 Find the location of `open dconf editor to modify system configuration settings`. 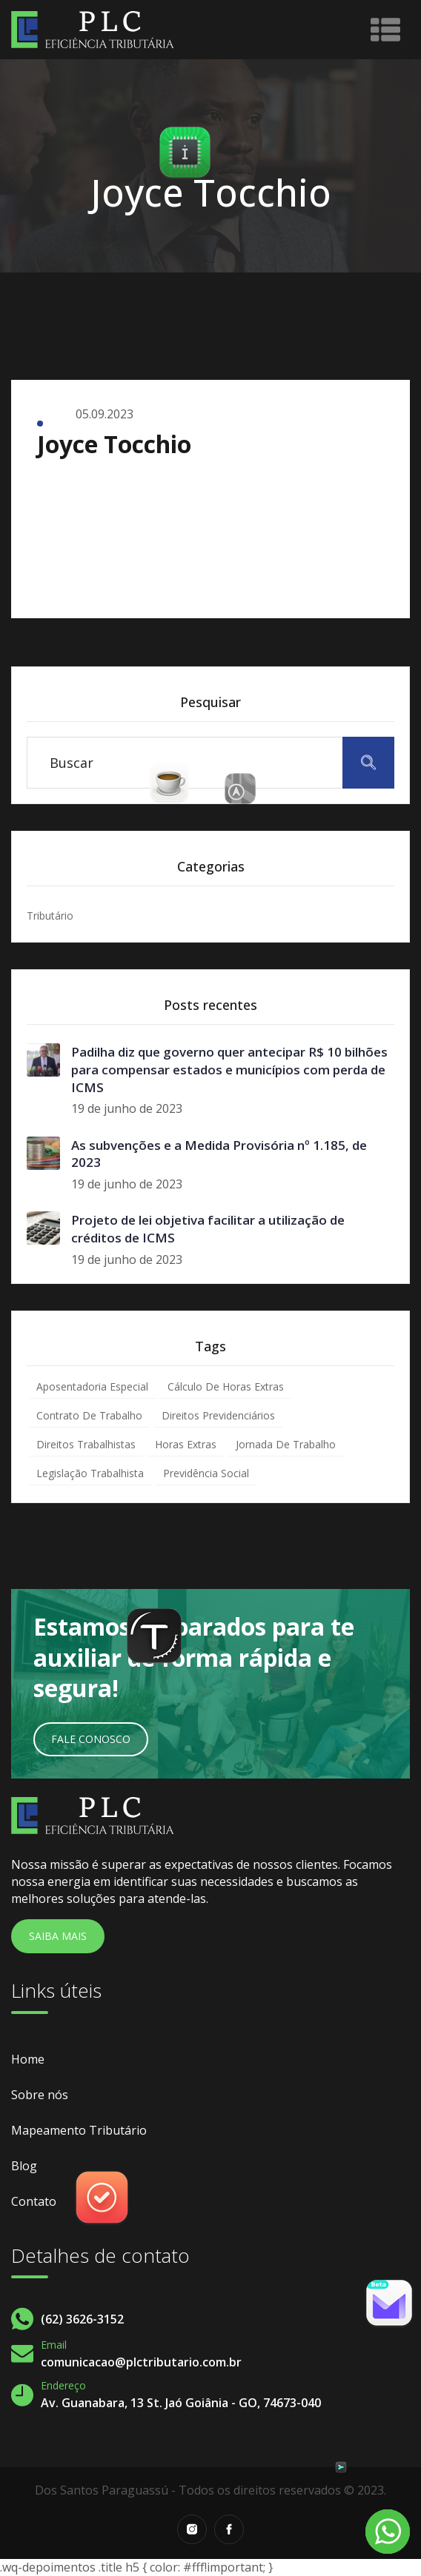

open dconf editor to modify system configuration settings is located at coordinates (102, 2197).